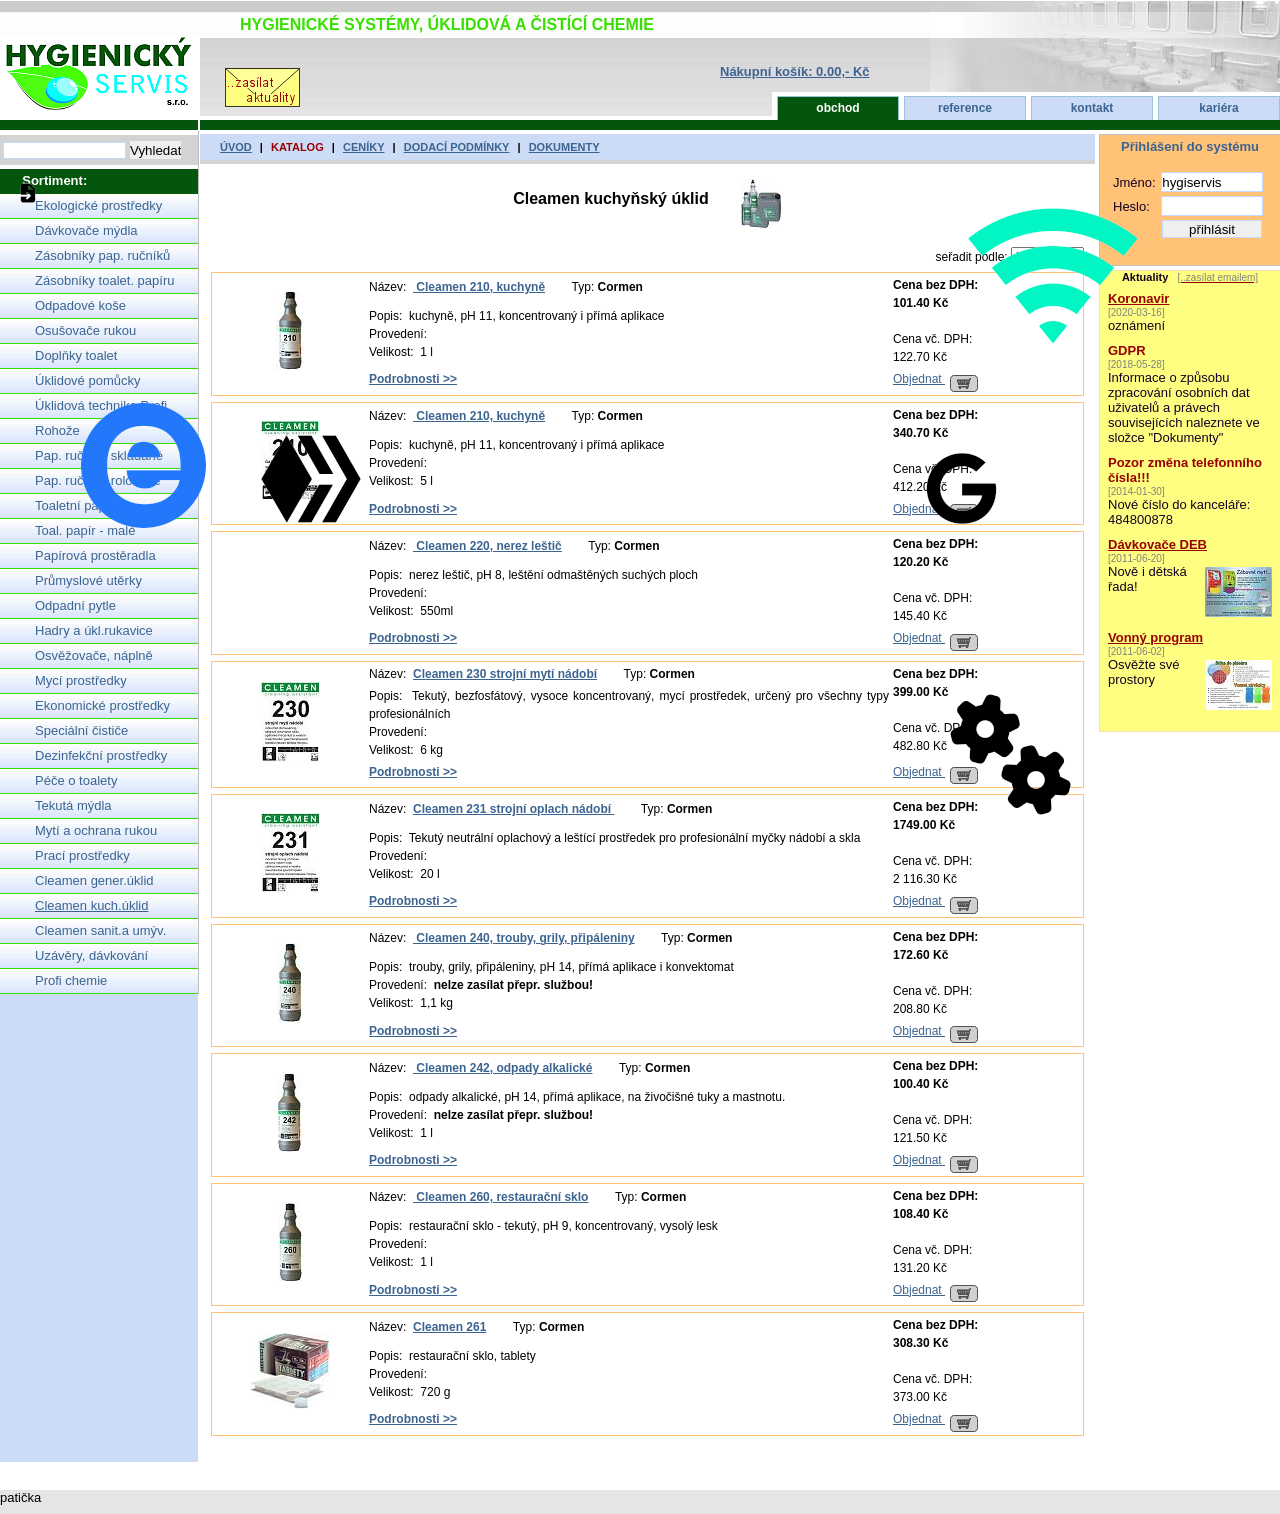 The image size is (1280, 1514). I want to click on import file or document, so click(28, 193).